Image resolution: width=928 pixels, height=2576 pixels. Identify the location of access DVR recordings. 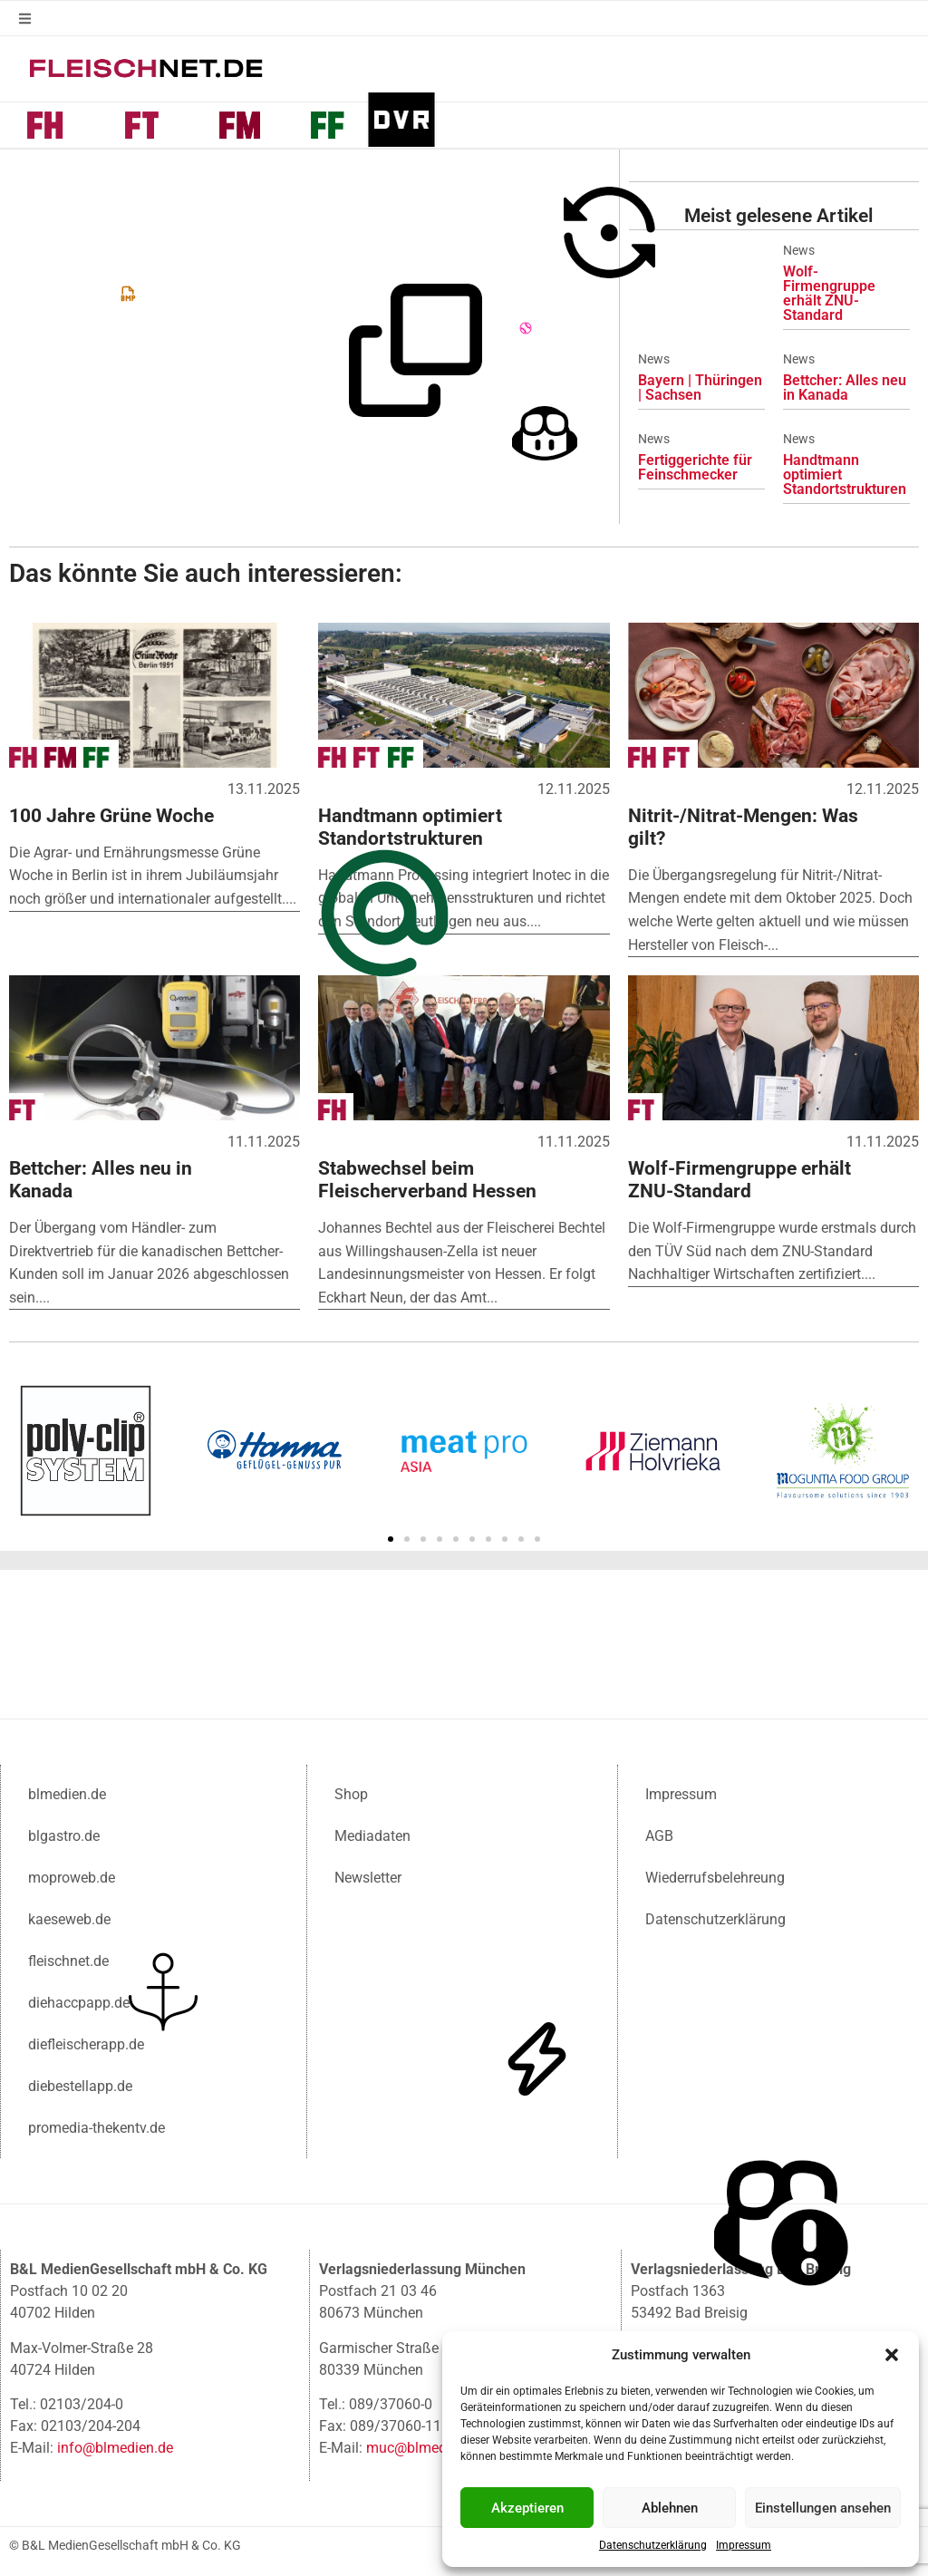
(401, 120).